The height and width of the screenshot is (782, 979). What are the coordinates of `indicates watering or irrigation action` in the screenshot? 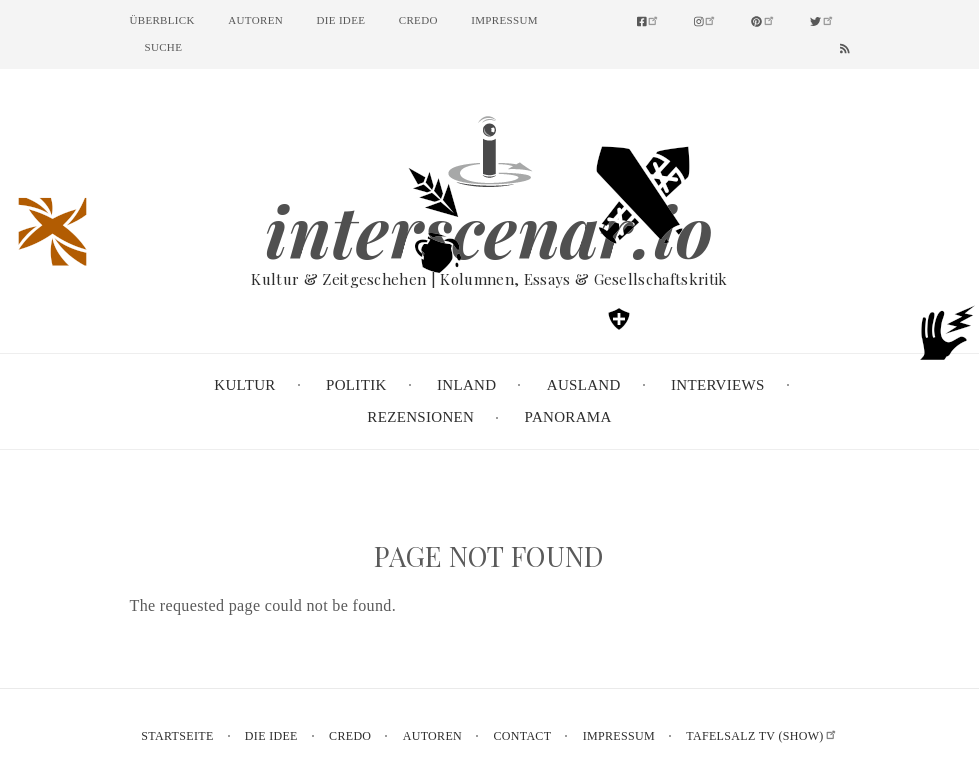 It's located at (438, 253).